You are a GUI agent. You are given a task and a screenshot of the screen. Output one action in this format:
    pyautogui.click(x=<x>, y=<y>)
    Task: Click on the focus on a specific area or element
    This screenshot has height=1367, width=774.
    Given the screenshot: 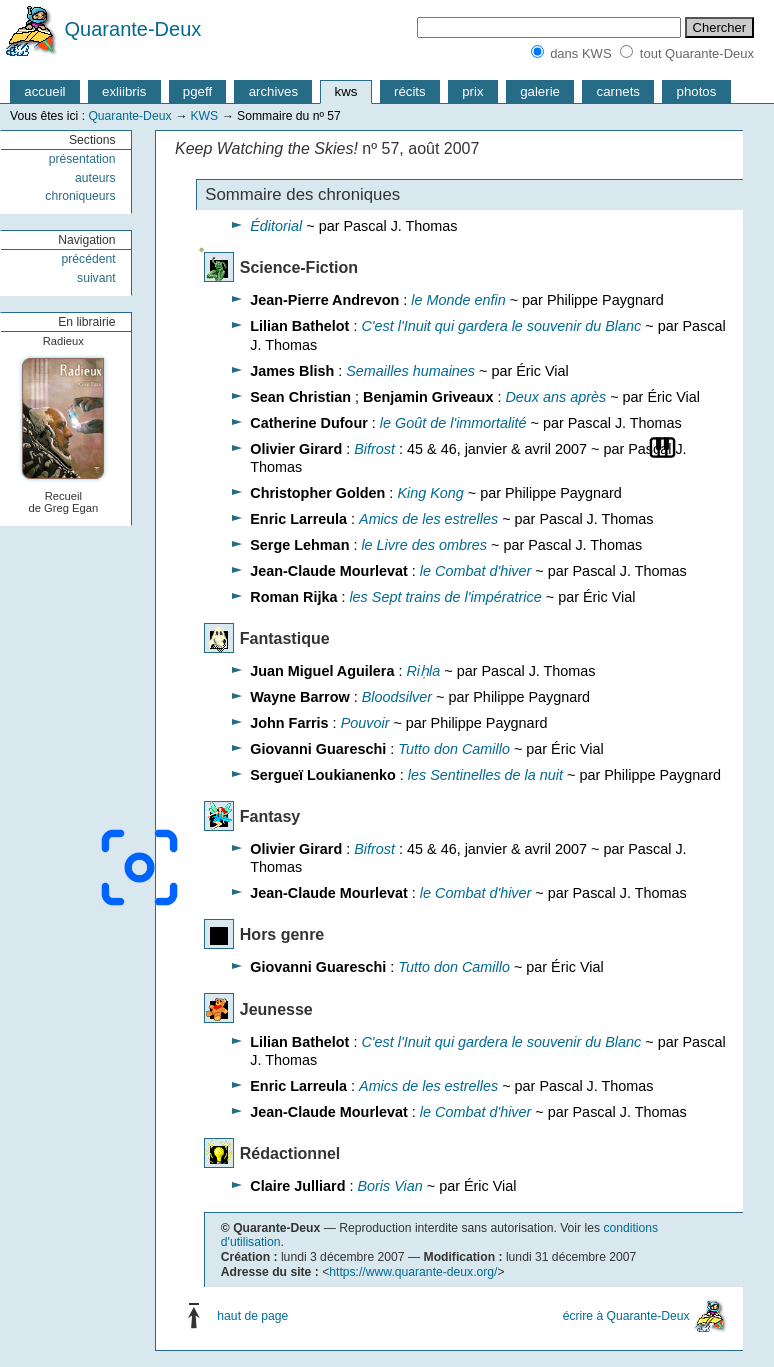 What is the action you would take?
    pyautogui.click(x=139, y=867)
    